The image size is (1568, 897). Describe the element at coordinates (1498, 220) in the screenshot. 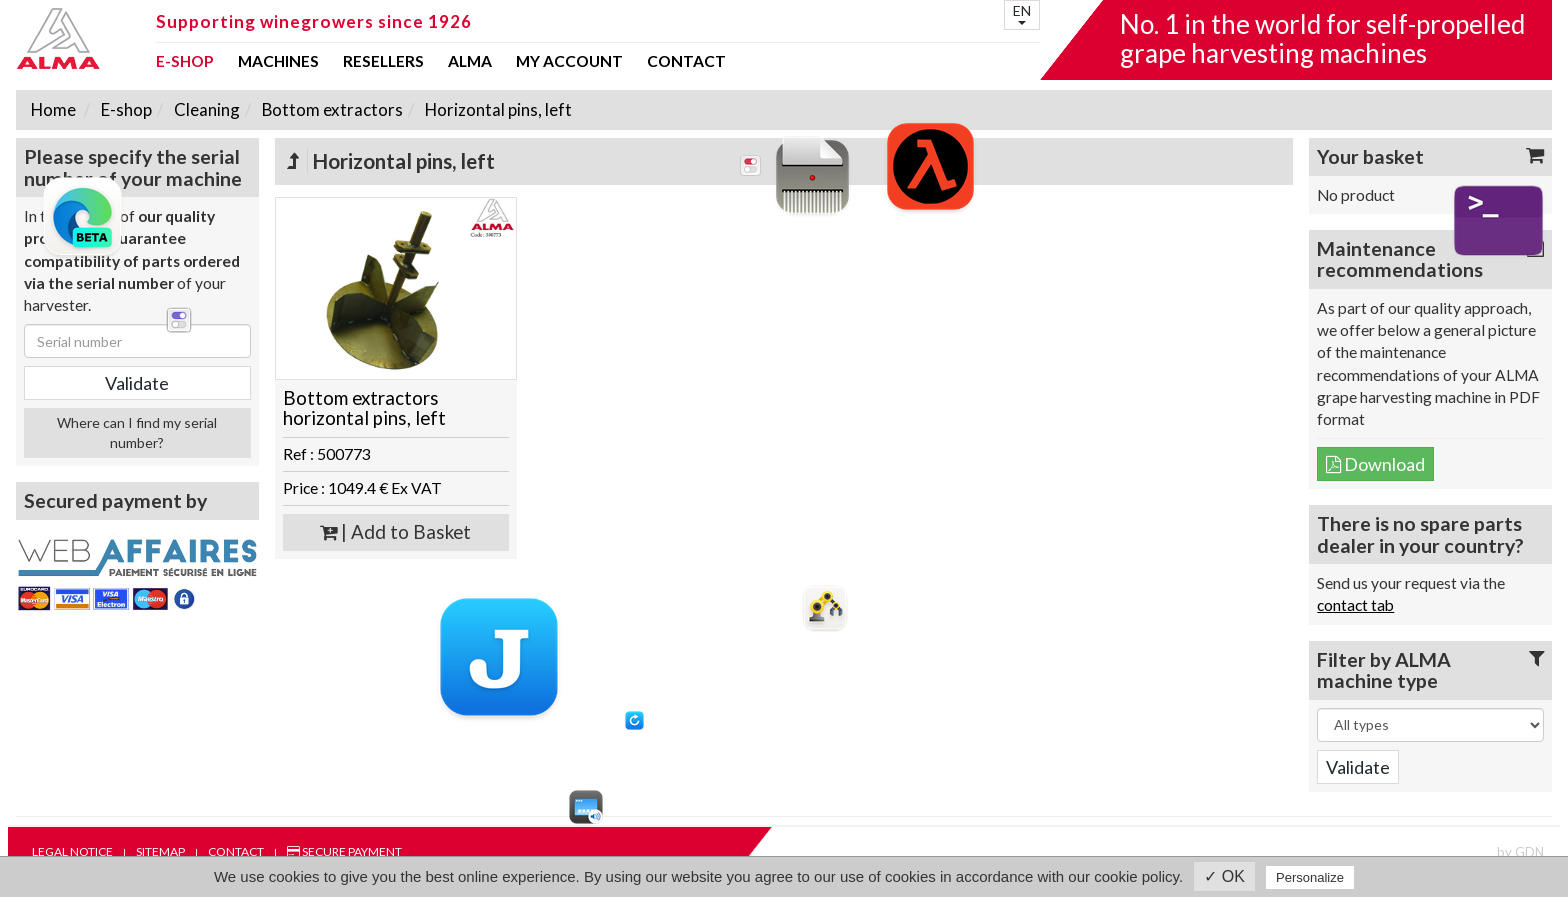

I see `open terminal with root/administrator privileges` at that location.